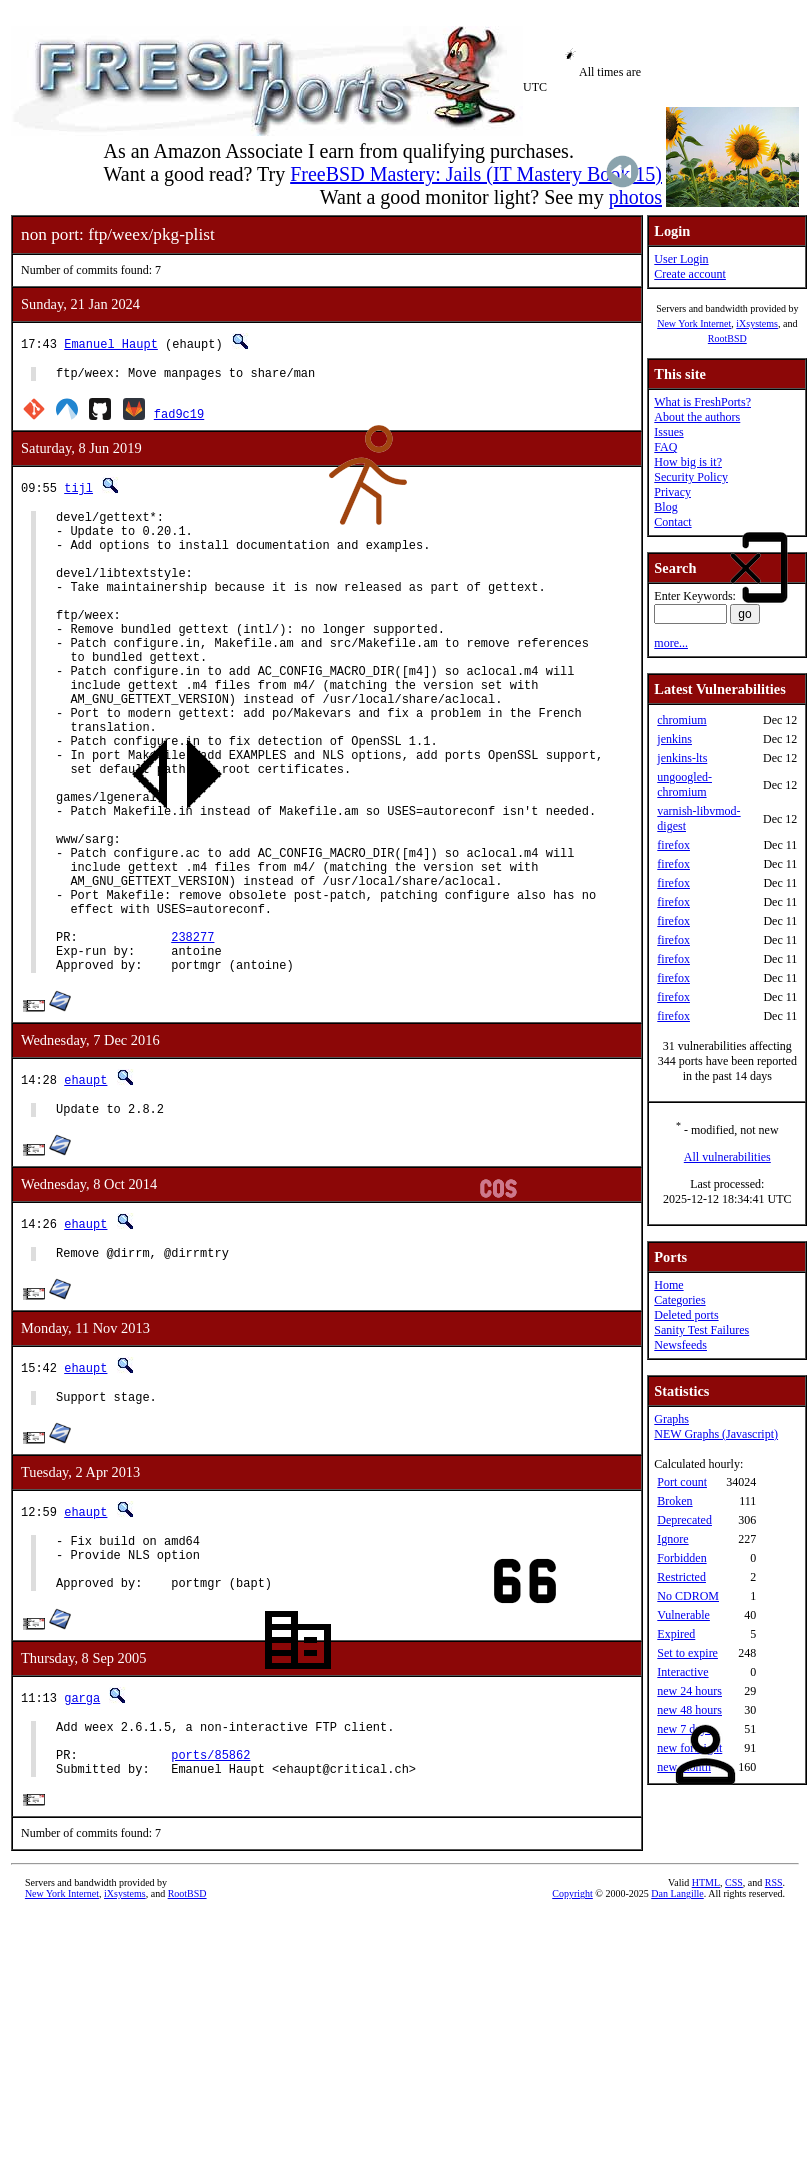 The height and width of the screenshot is (2157, 810). I want to click on view organization or company settings, so click(298, 1640).